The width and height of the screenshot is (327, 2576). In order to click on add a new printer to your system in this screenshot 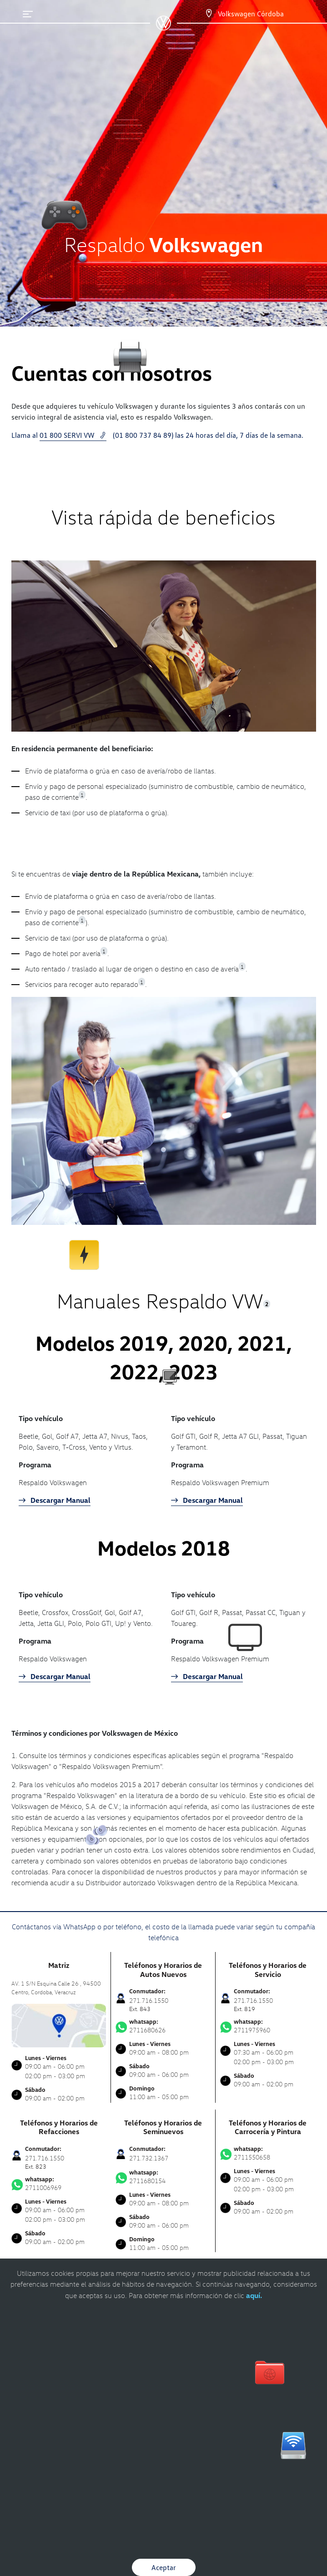, I will do `click(130, 356)`.